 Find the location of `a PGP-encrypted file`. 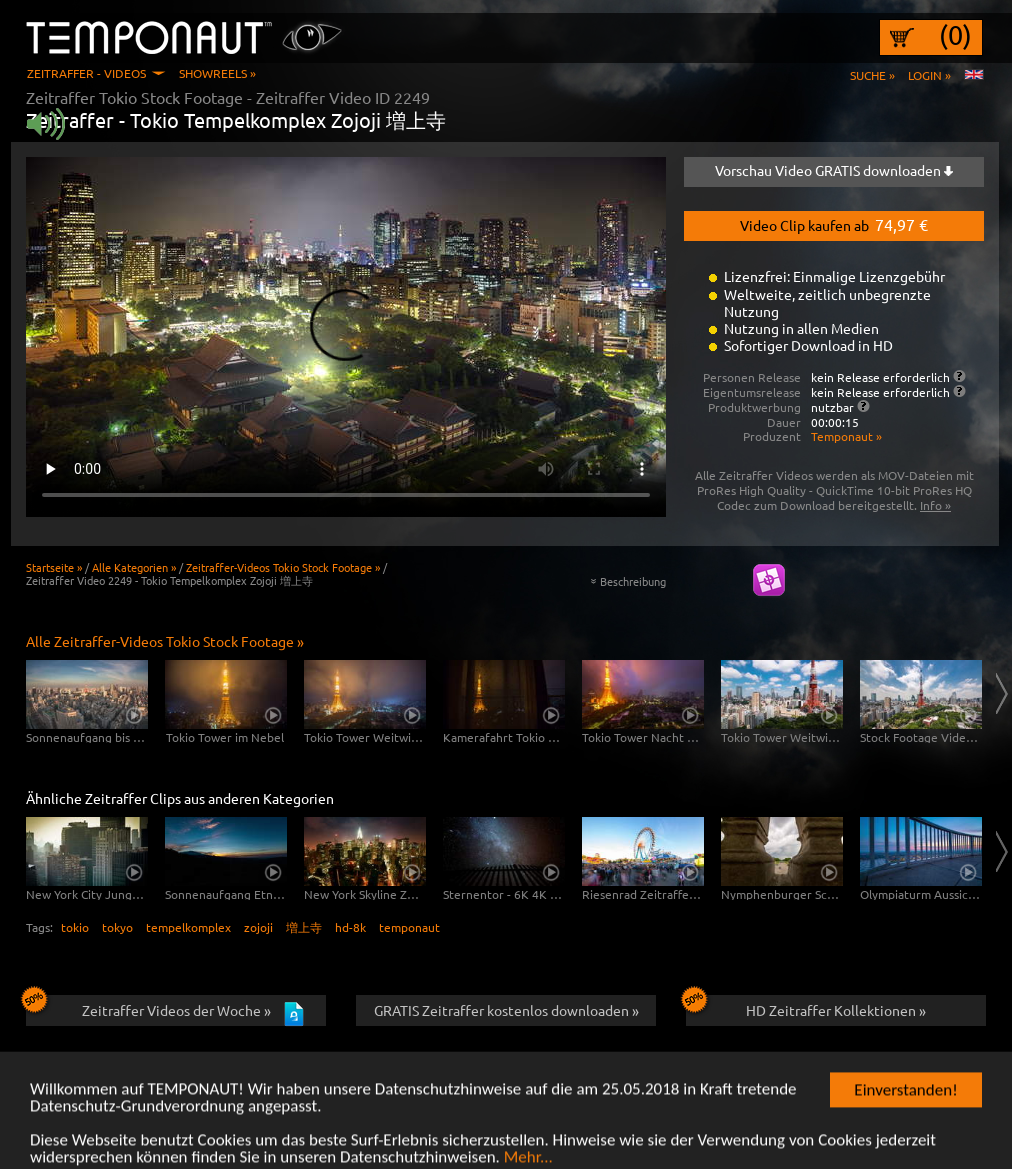

a PGP-encrypted file is located at coordinates (294, 1014).